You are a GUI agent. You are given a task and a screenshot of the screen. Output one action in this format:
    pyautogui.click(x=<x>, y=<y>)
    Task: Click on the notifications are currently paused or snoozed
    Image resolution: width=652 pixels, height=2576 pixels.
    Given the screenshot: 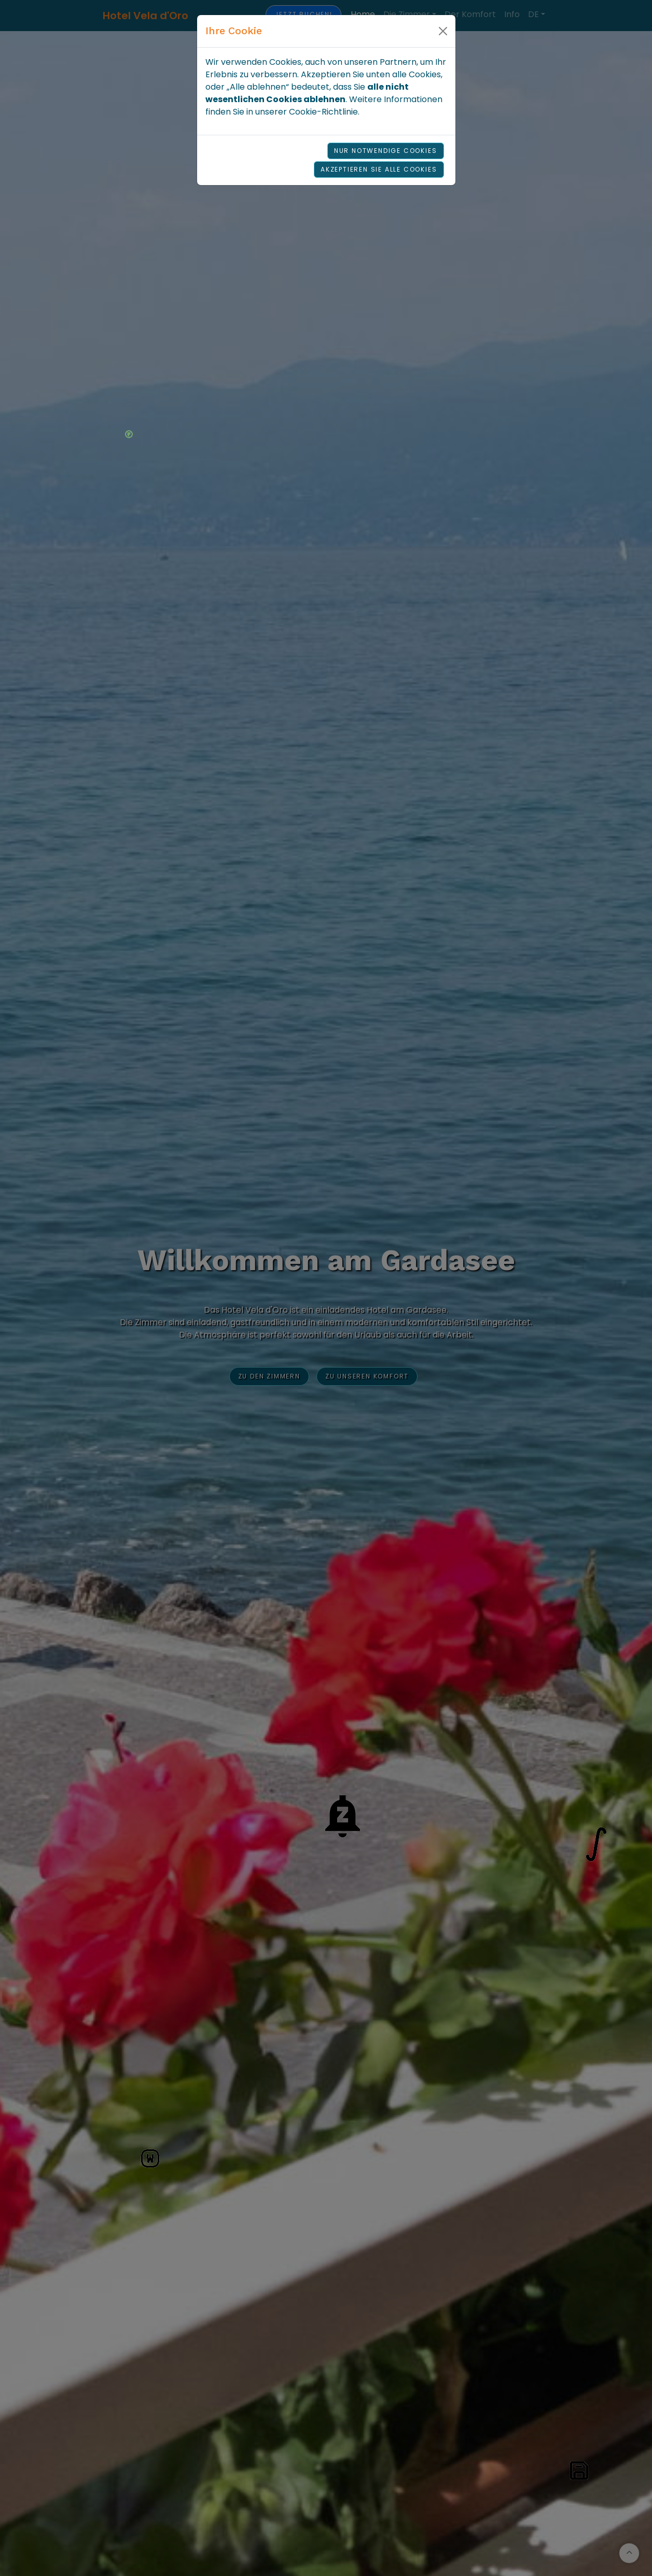 What is the action you would take?
    pyautogui.click(x=342, y=1815)
    